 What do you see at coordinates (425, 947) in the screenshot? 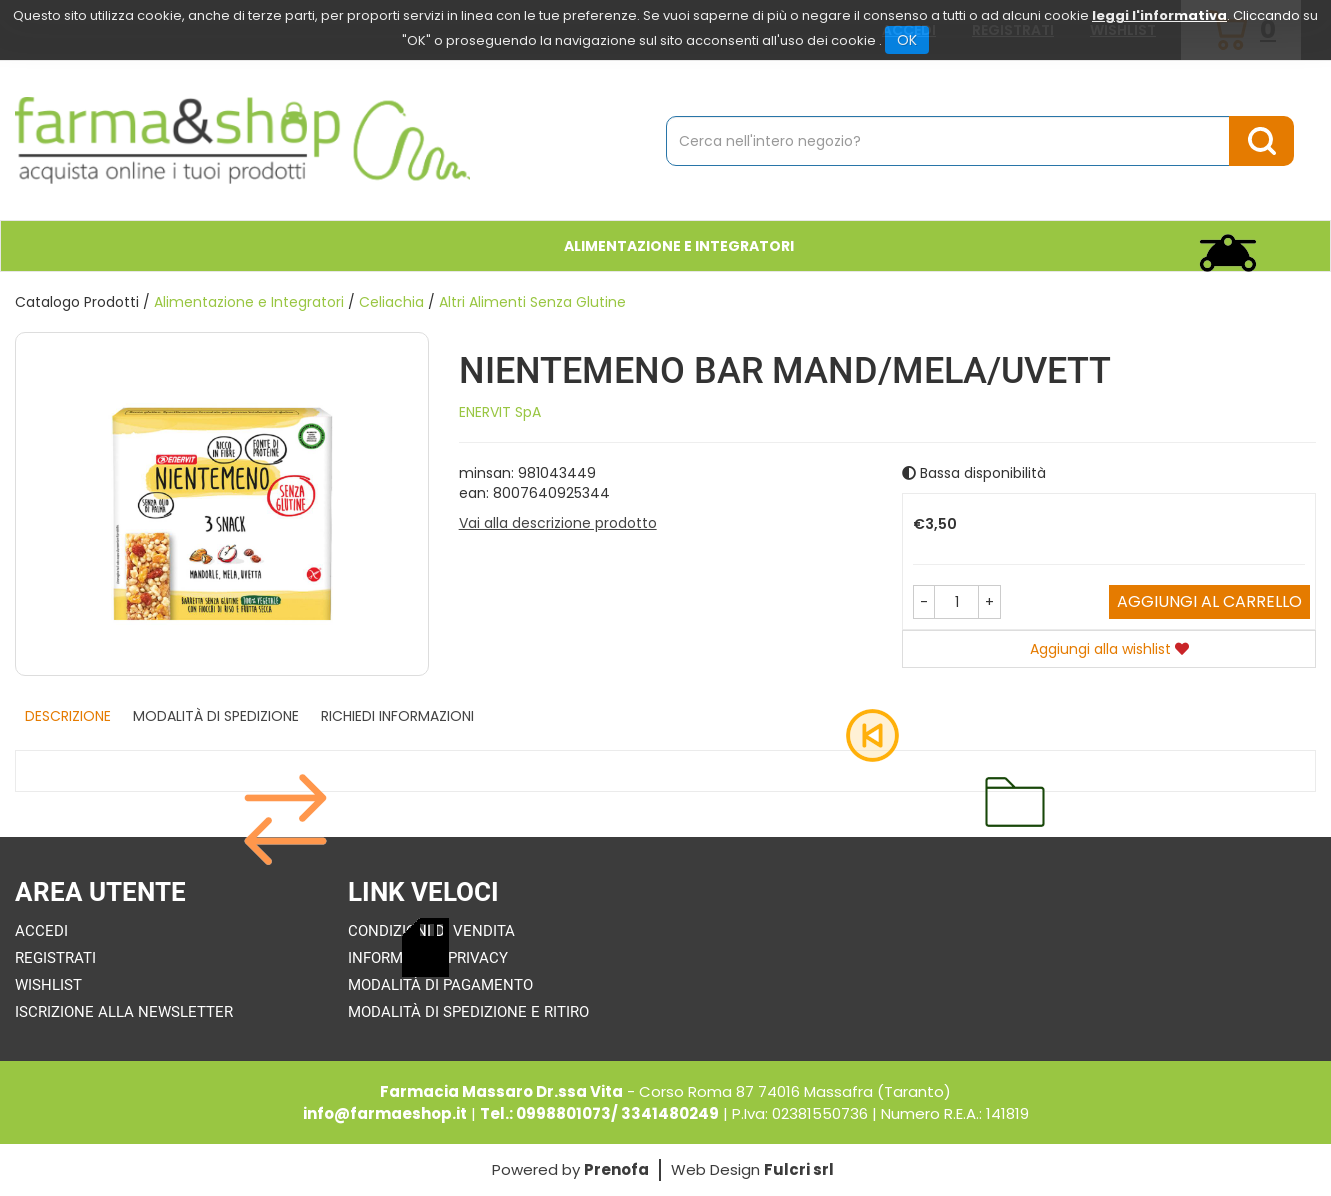
I see `access sd card storage` at bounding box center [425, 947].